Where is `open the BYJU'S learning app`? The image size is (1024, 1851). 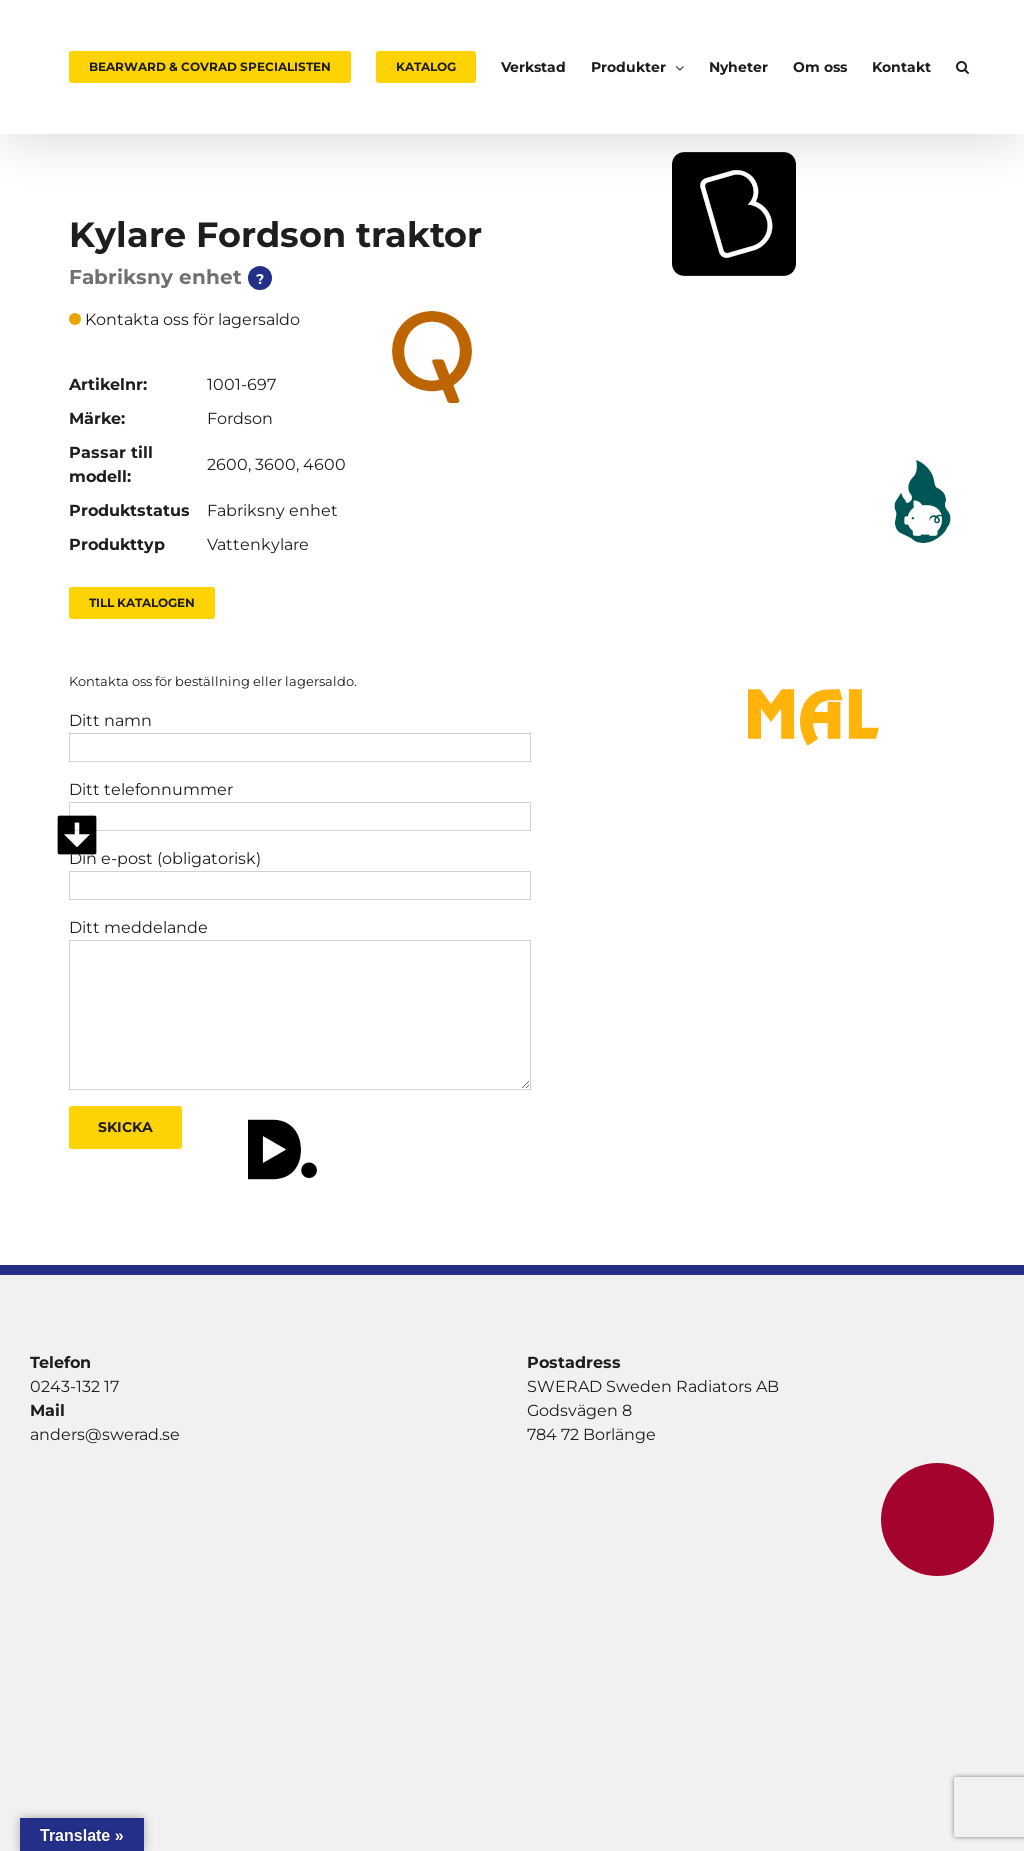 open the BYJU'S learning app is located at coordinates (734, 214).